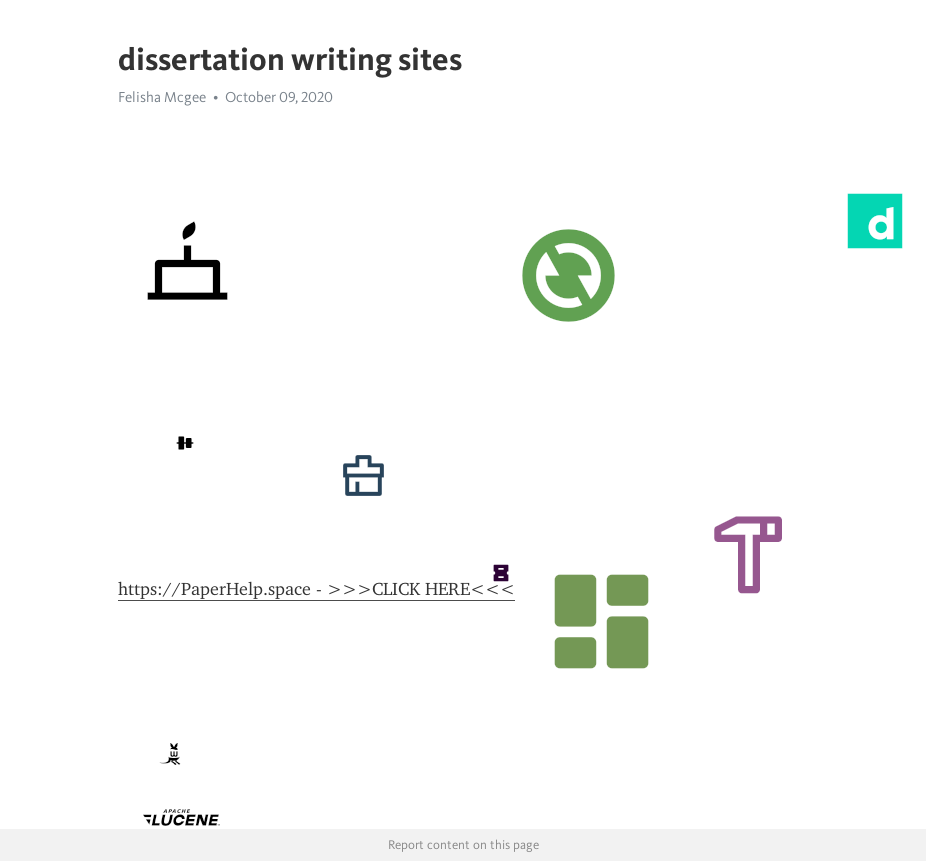 This screenshot has height=861, width=926. Describe the element at coordinates (749, 553) in the screenshot. I see `access design or building tools` at that location.